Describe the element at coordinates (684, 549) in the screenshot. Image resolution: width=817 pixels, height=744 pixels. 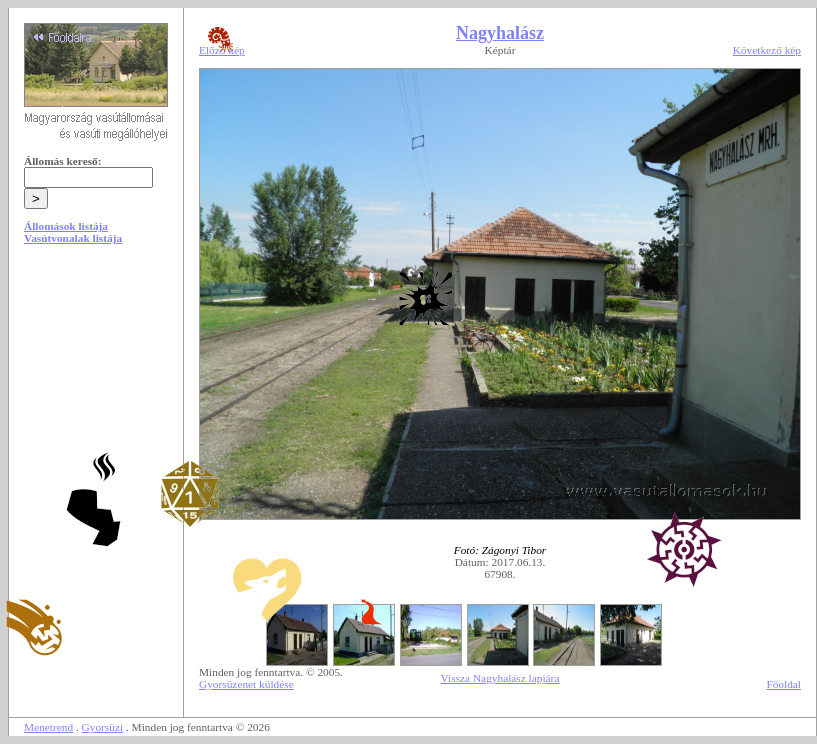
I see `a trap or hazard element in a game` at that location.